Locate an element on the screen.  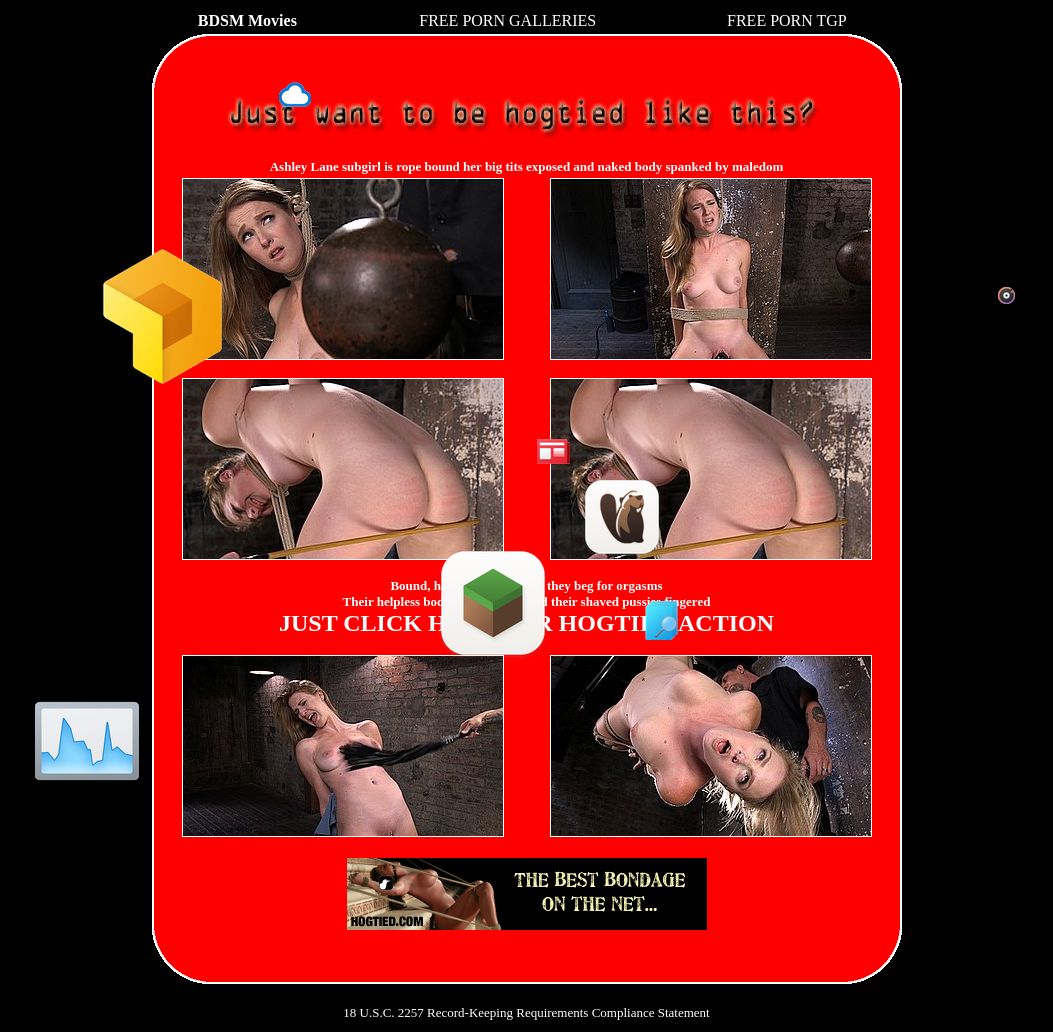
file synced to OneDrive cloud storage is located at coordinates (295, 96).